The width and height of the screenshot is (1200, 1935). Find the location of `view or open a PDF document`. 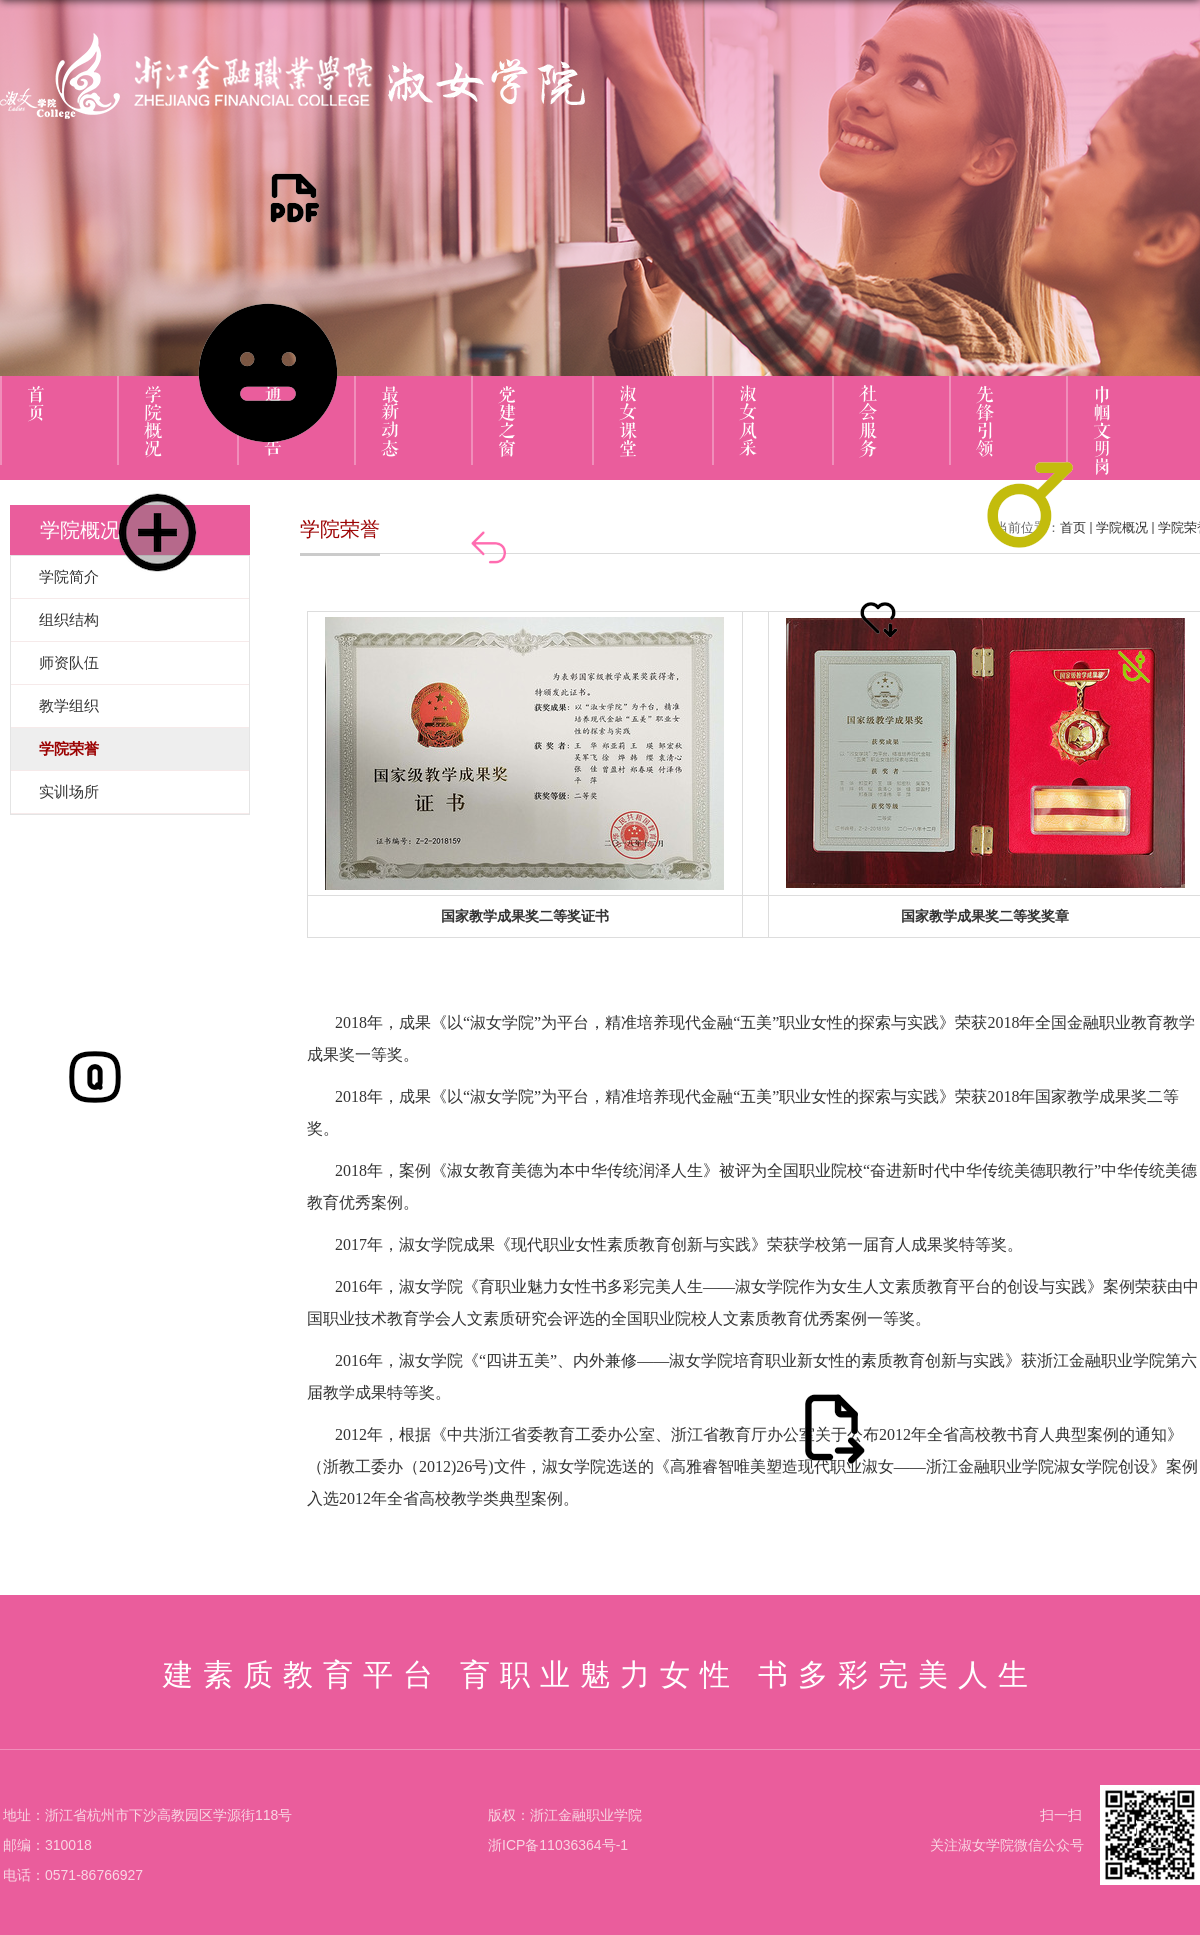

view or open a PDF document is located at coordinates (294, 200).